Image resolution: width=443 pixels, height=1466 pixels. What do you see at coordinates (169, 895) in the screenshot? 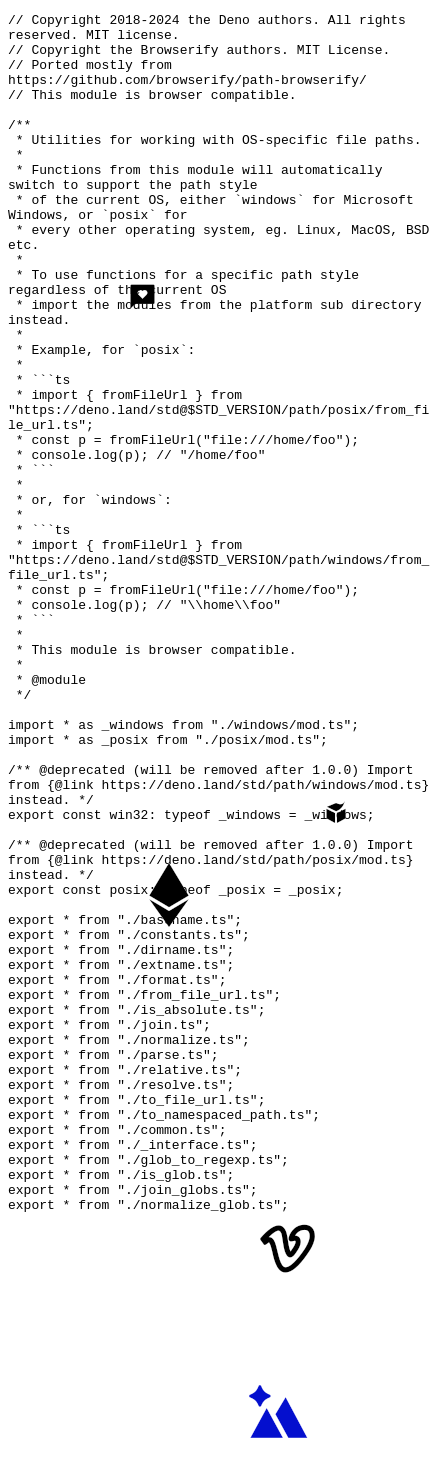
I see `Ethereum cryptocurrency logo` at bounding box center [169, 895].